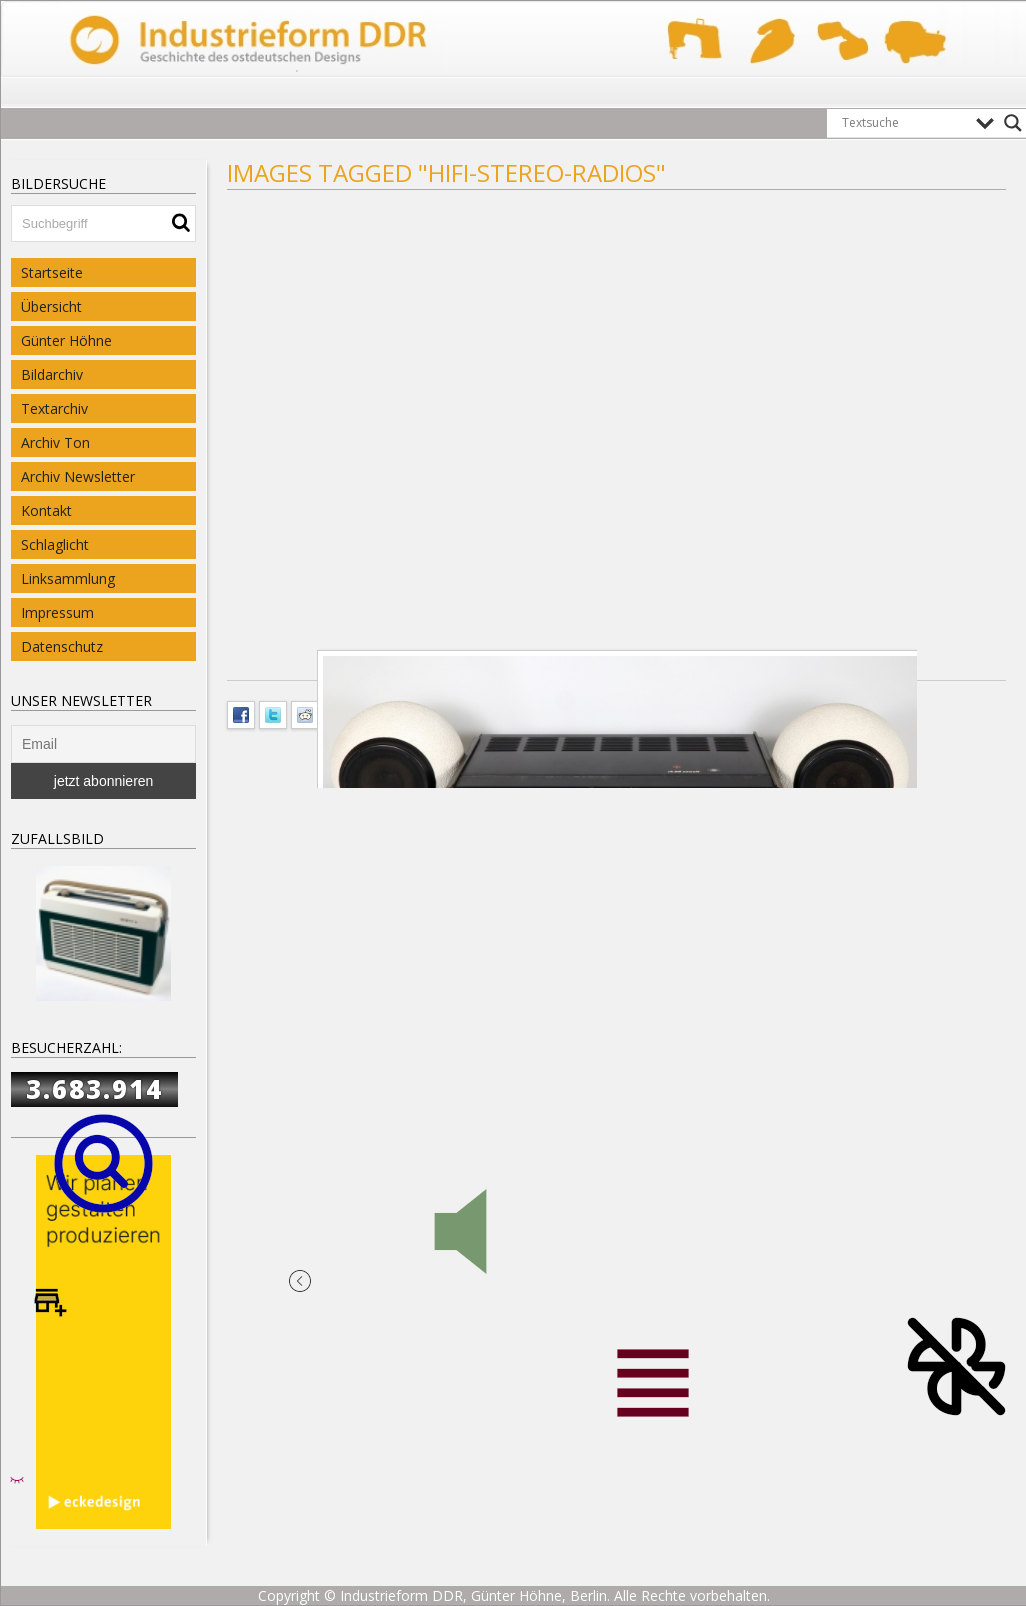 This screenshot has height=1606, width=1026. What do you see at coordinates (17, 1479) in the screenshot?
I see `hide password or sensitive content` at bounding box center [17, 1479].